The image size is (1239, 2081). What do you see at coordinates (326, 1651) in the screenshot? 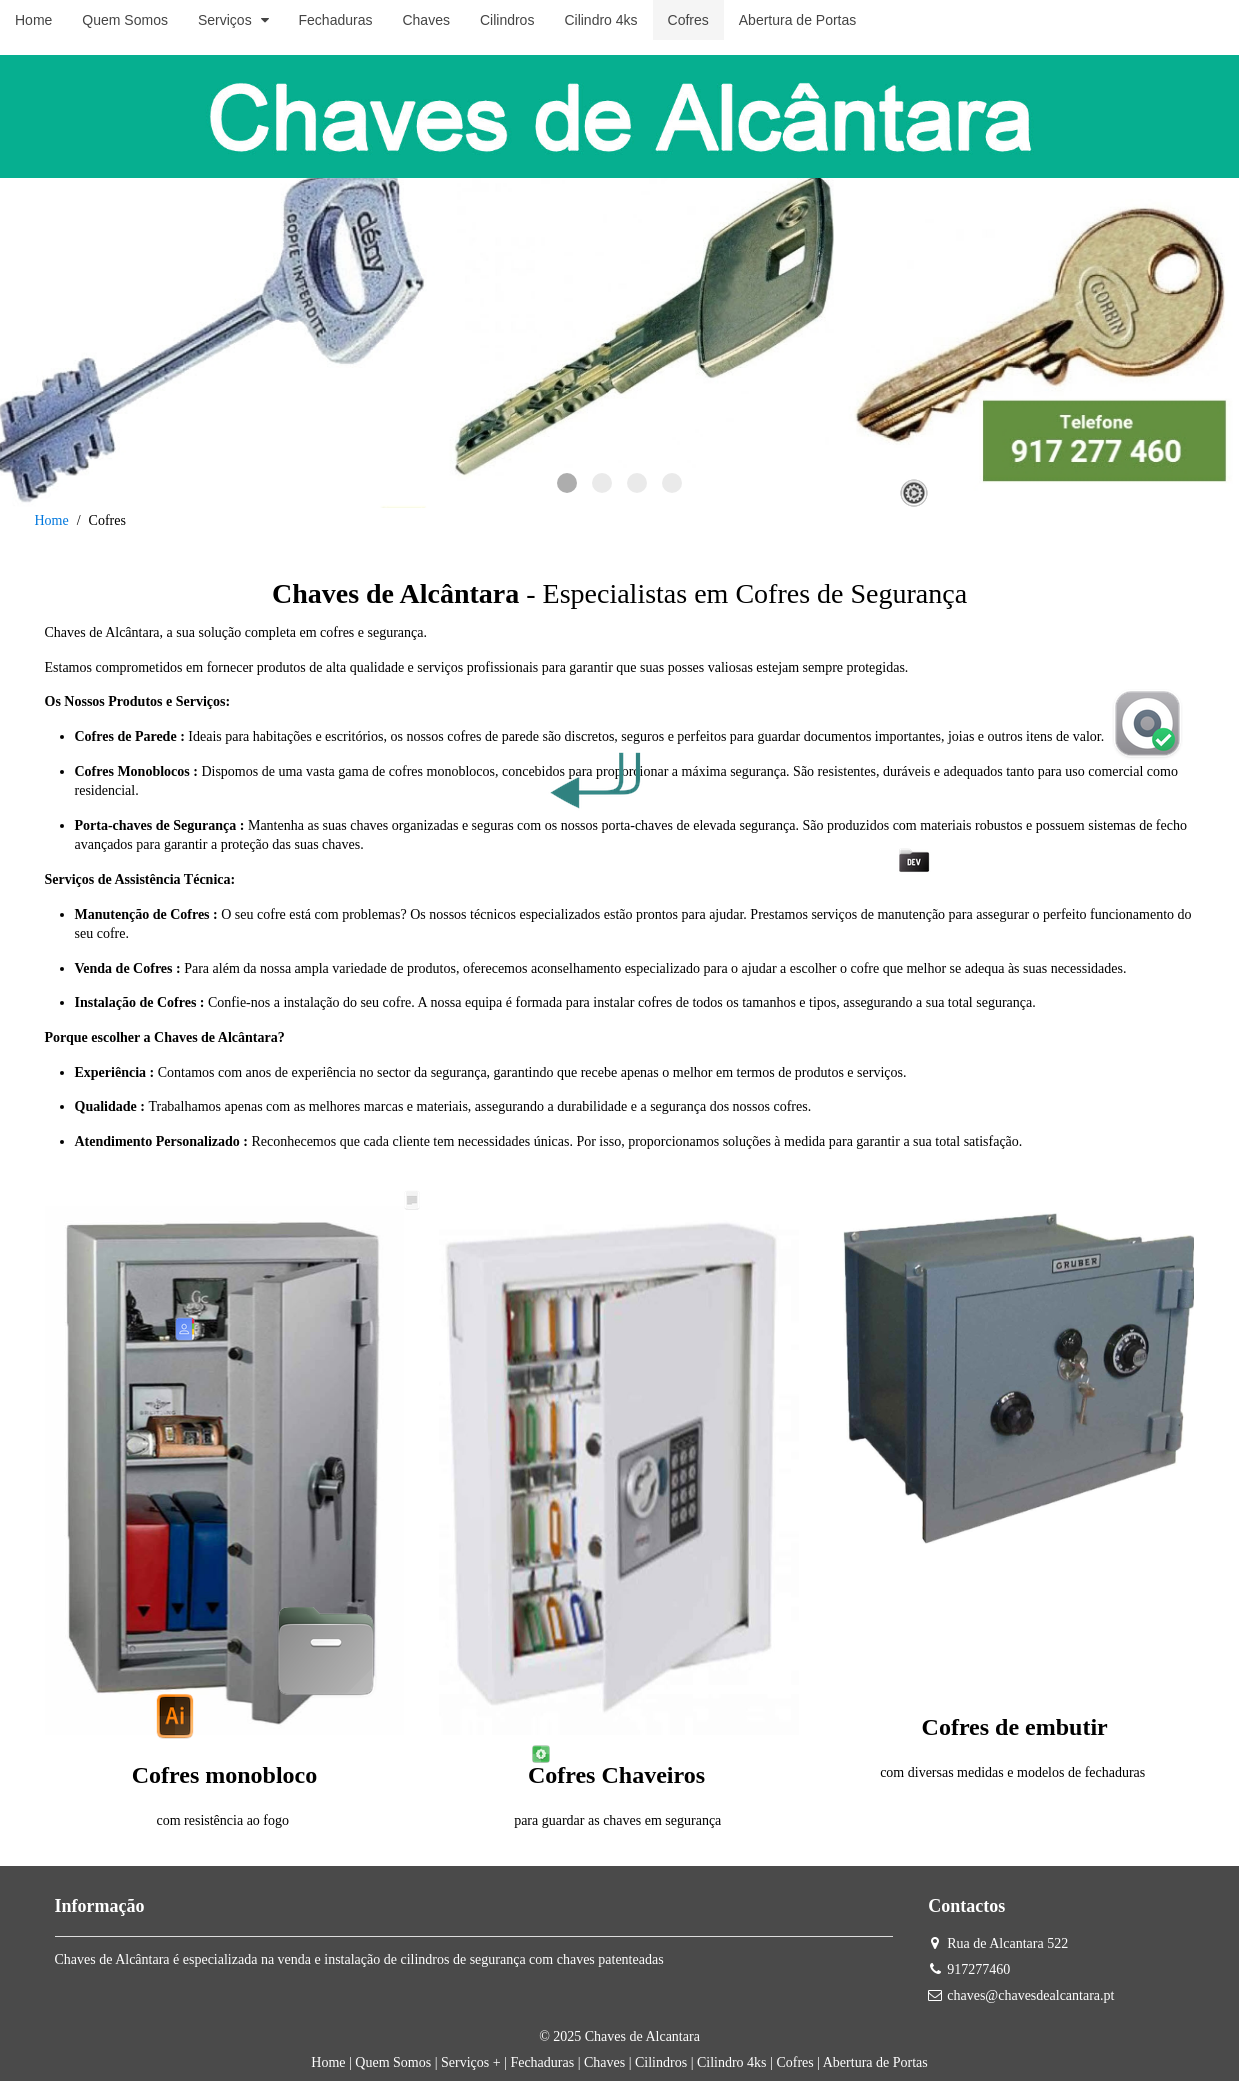
I see `open the file manager application` at bounding box center [326, 1651].